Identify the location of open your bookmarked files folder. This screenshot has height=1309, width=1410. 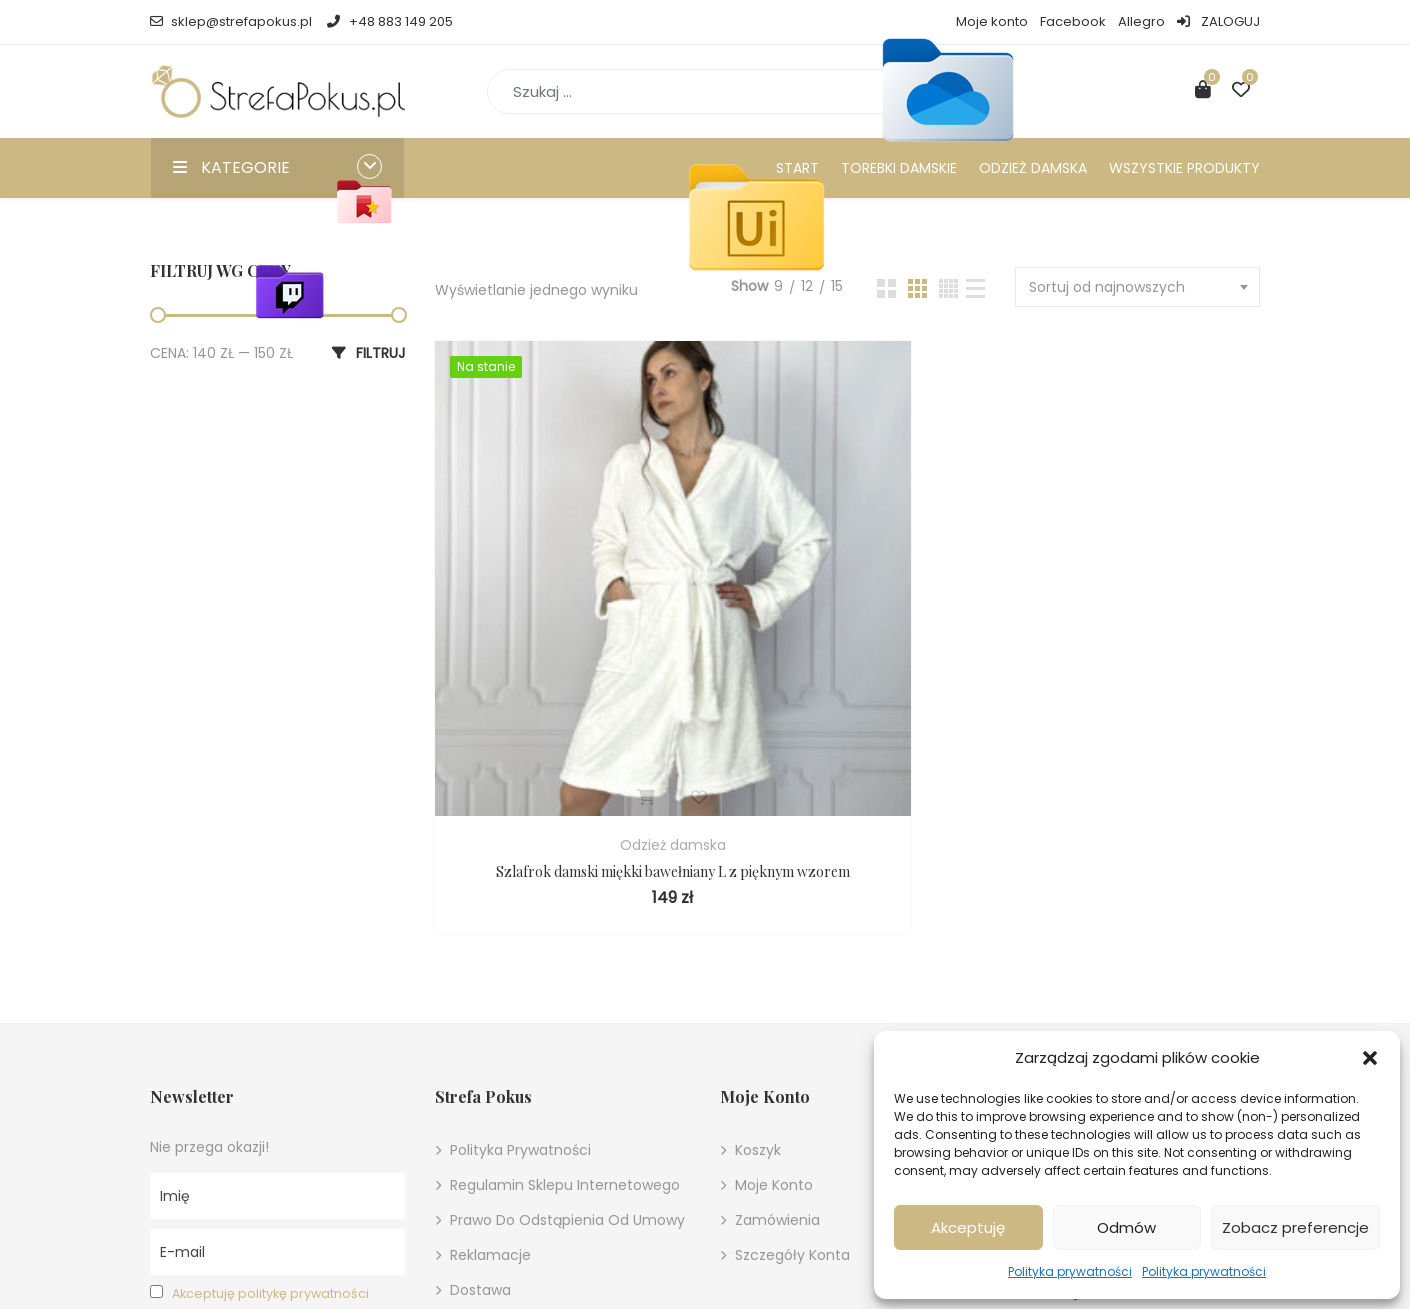
(364, 203).